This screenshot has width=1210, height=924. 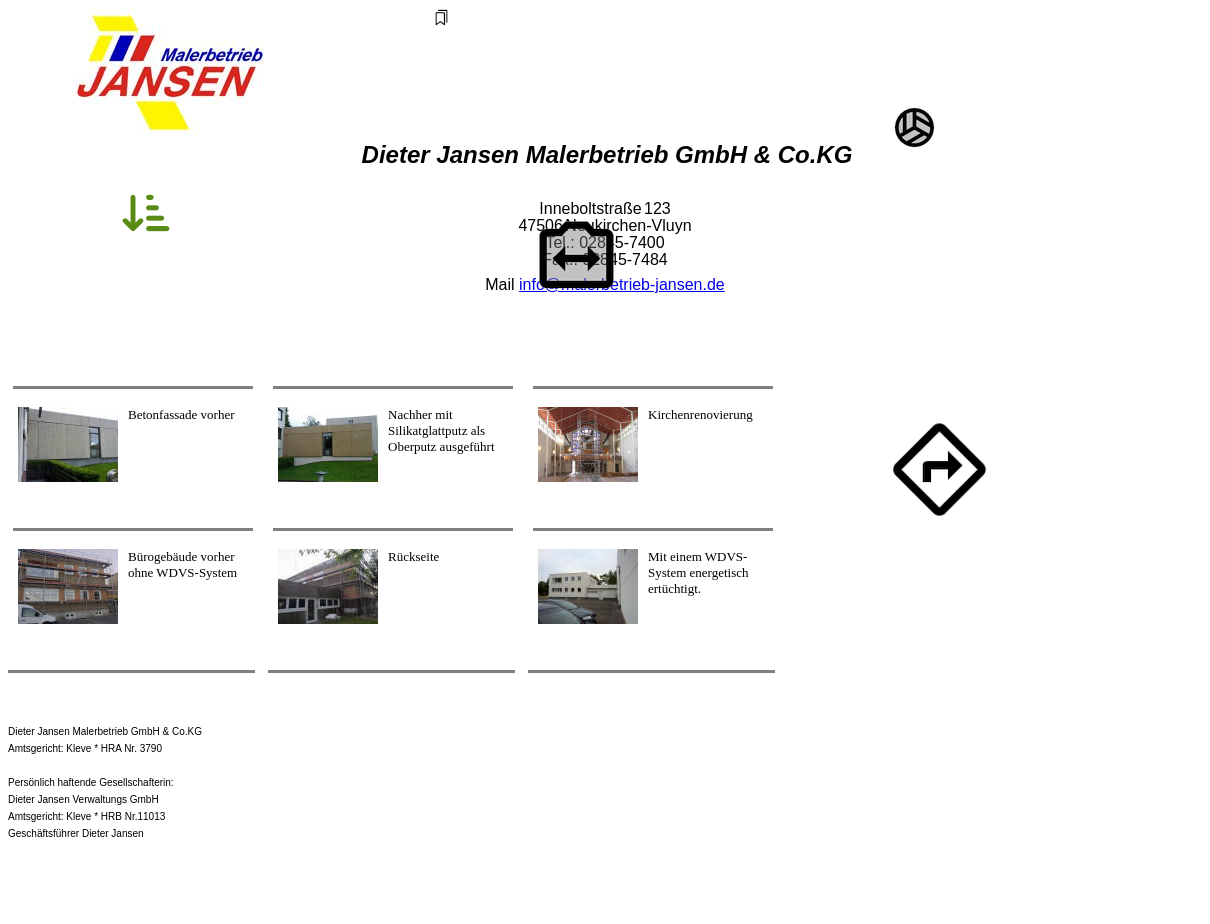 What do you see at coordinates (146, 213) in the screenshot?
I see `sort items from smallest to largest` at bounding box center [146, 213].